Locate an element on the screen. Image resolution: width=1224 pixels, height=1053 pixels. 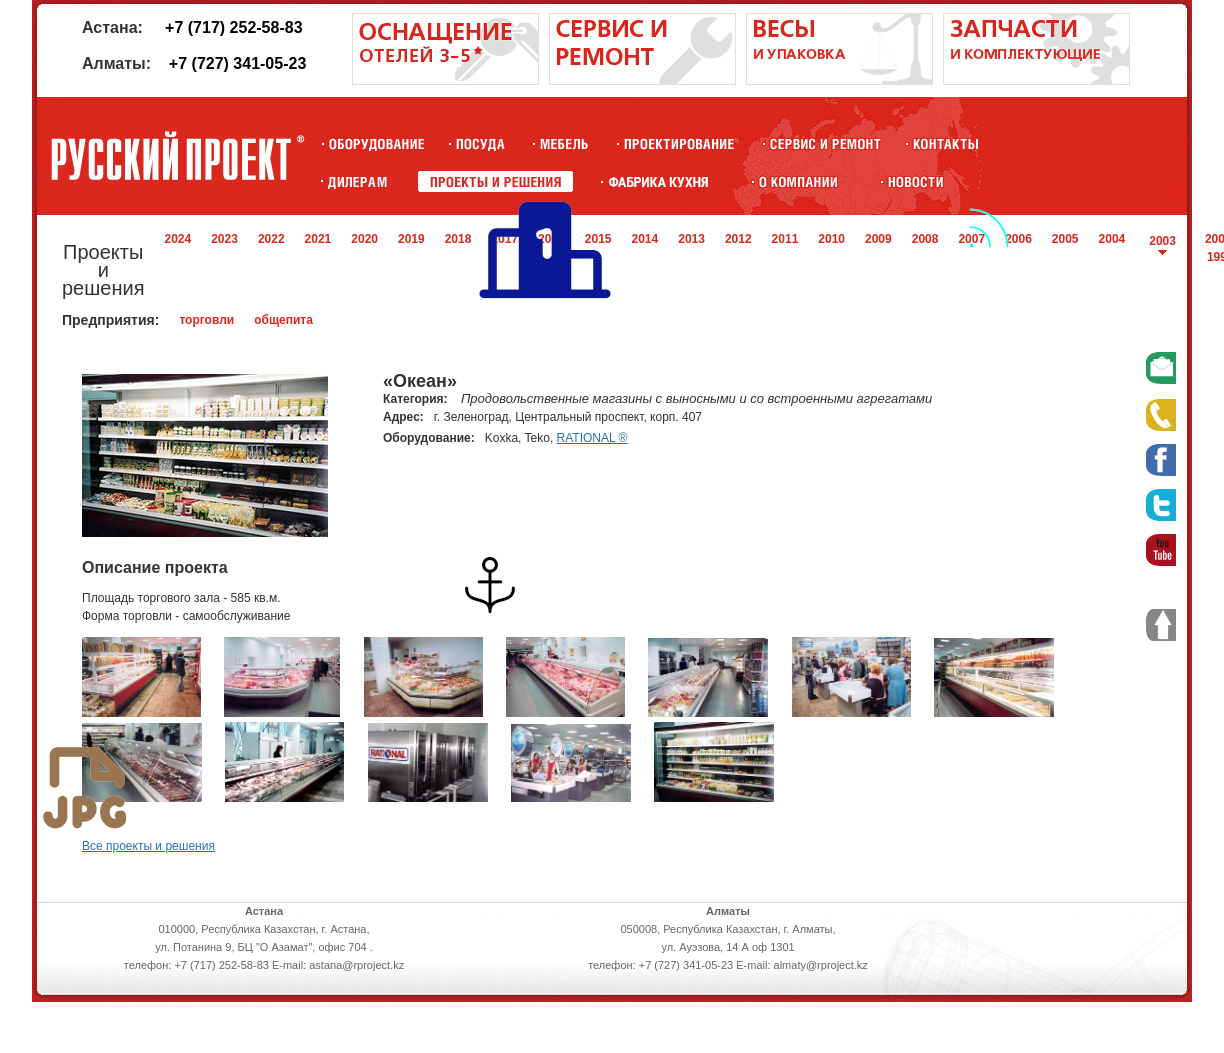
view leaderboard or rankings is located at coordinates (545, 250).